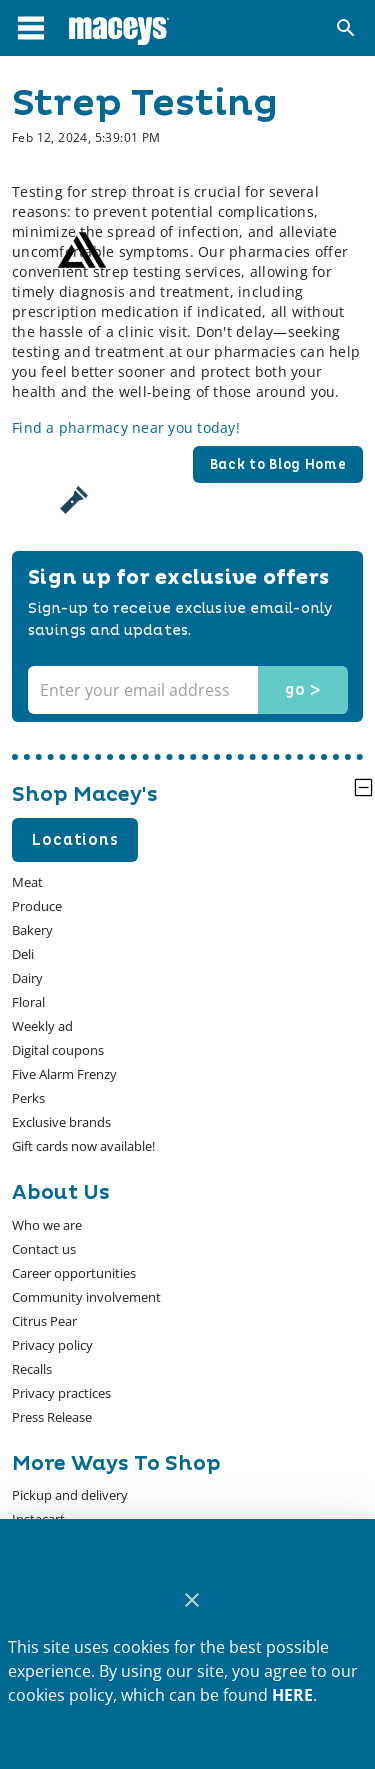 This screenshot has width=375, height=1769. Describe the element at coordinates (82, 250) in the screenshot. I see `AWS Amplify logo` at that location.